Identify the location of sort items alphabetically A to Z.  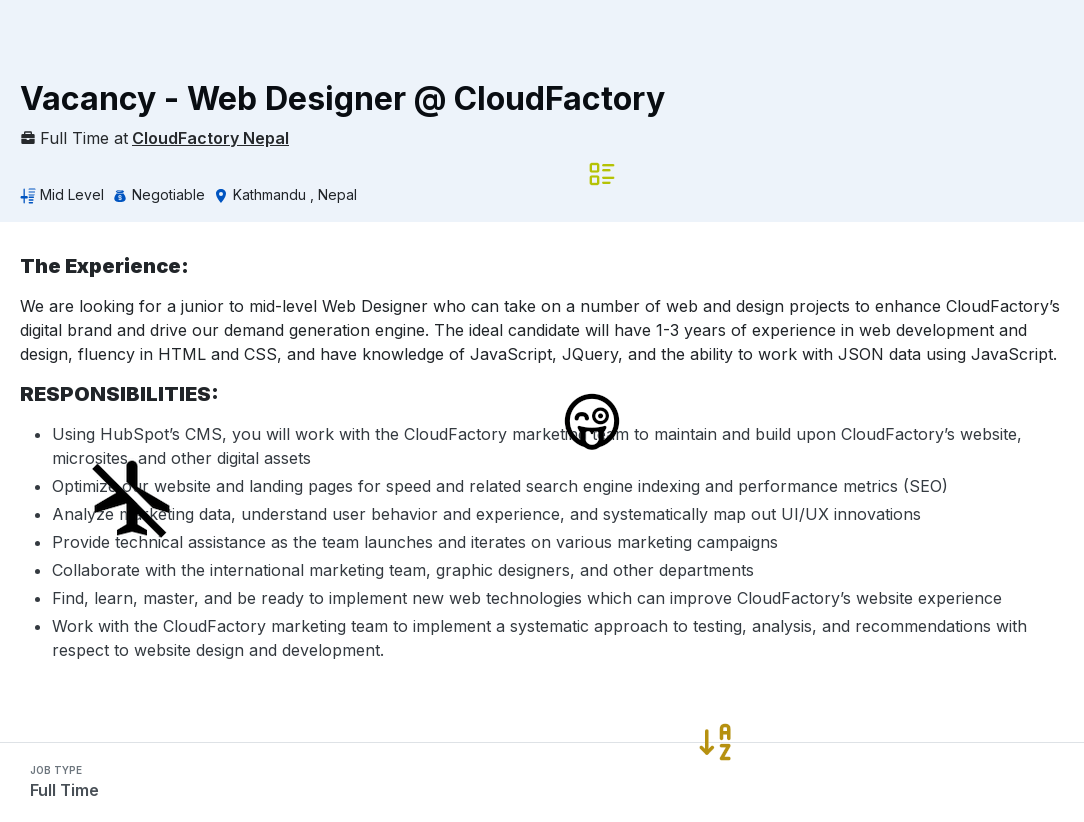
(716, 742).